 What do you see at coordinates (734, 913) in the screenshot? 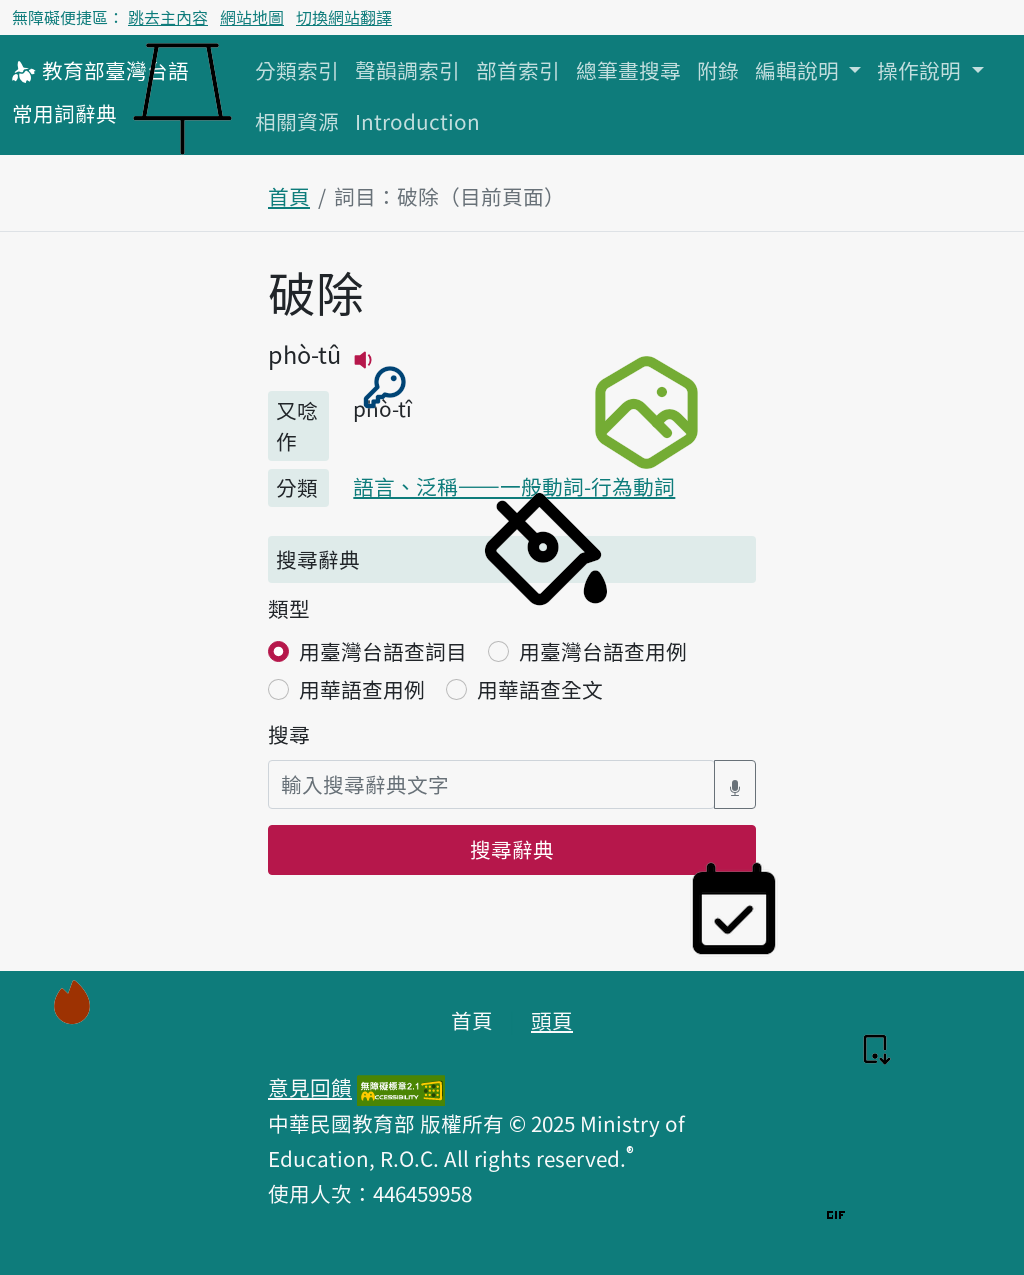
I see `confirmed calendar event` at bounding box center [734, 913].